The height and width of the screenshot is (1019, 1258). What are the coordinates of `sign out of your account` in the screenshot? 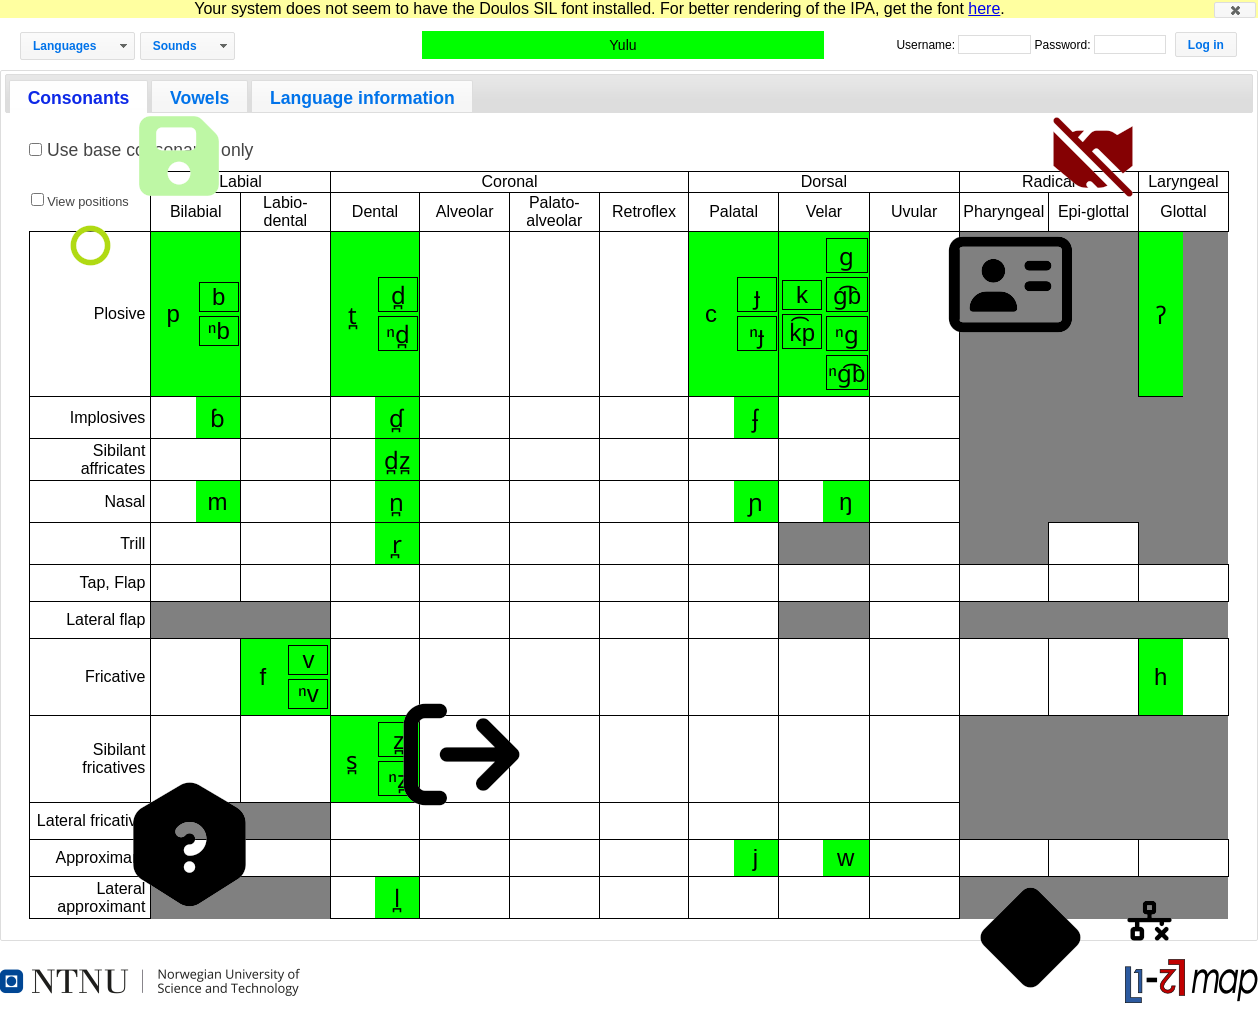 It's located at (461, 754).